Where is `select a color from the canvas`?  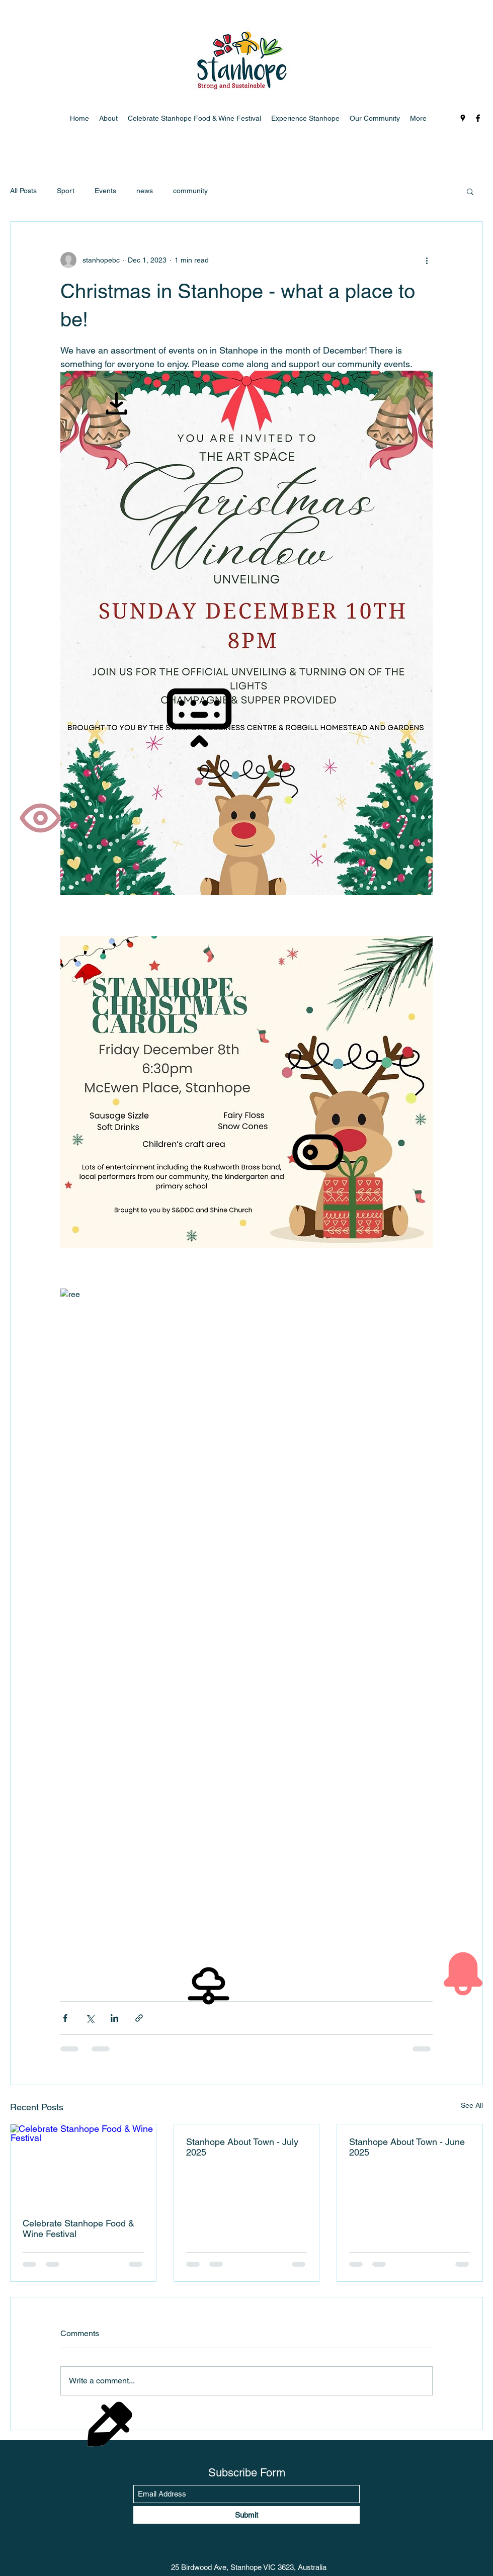 select a color from the canvas is located at coordinates (110, 2424).